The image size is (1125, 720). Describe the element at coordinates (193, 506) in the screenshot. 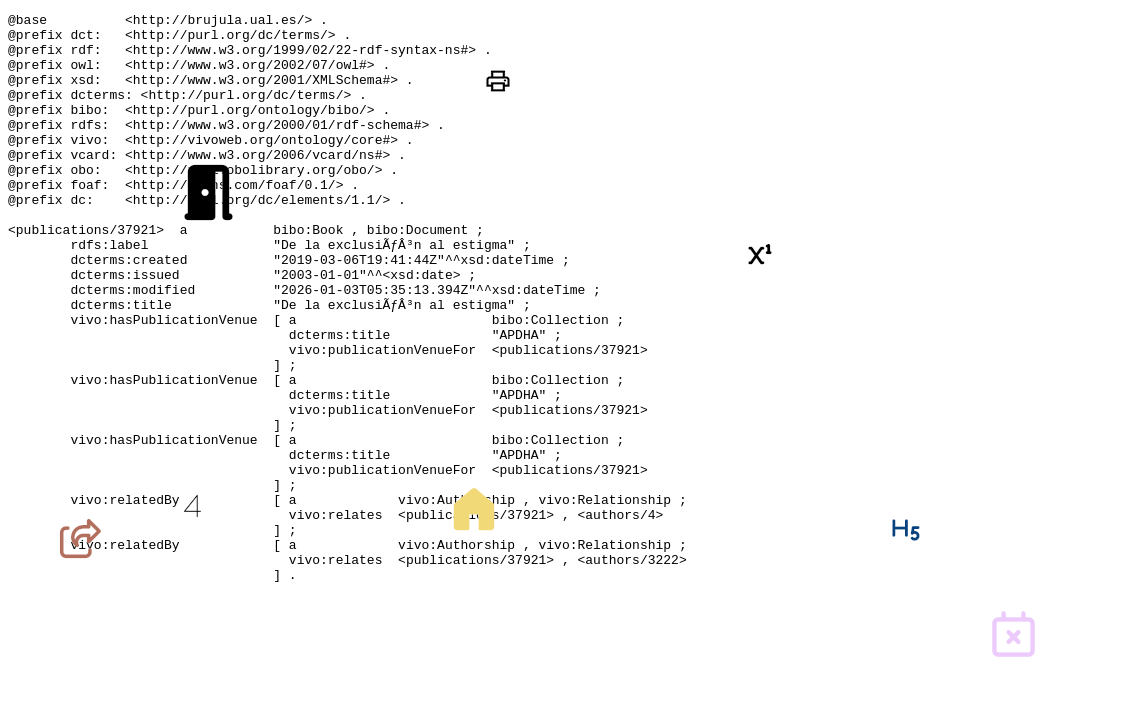

I see `indicates step four in a sequence or process` at that location.